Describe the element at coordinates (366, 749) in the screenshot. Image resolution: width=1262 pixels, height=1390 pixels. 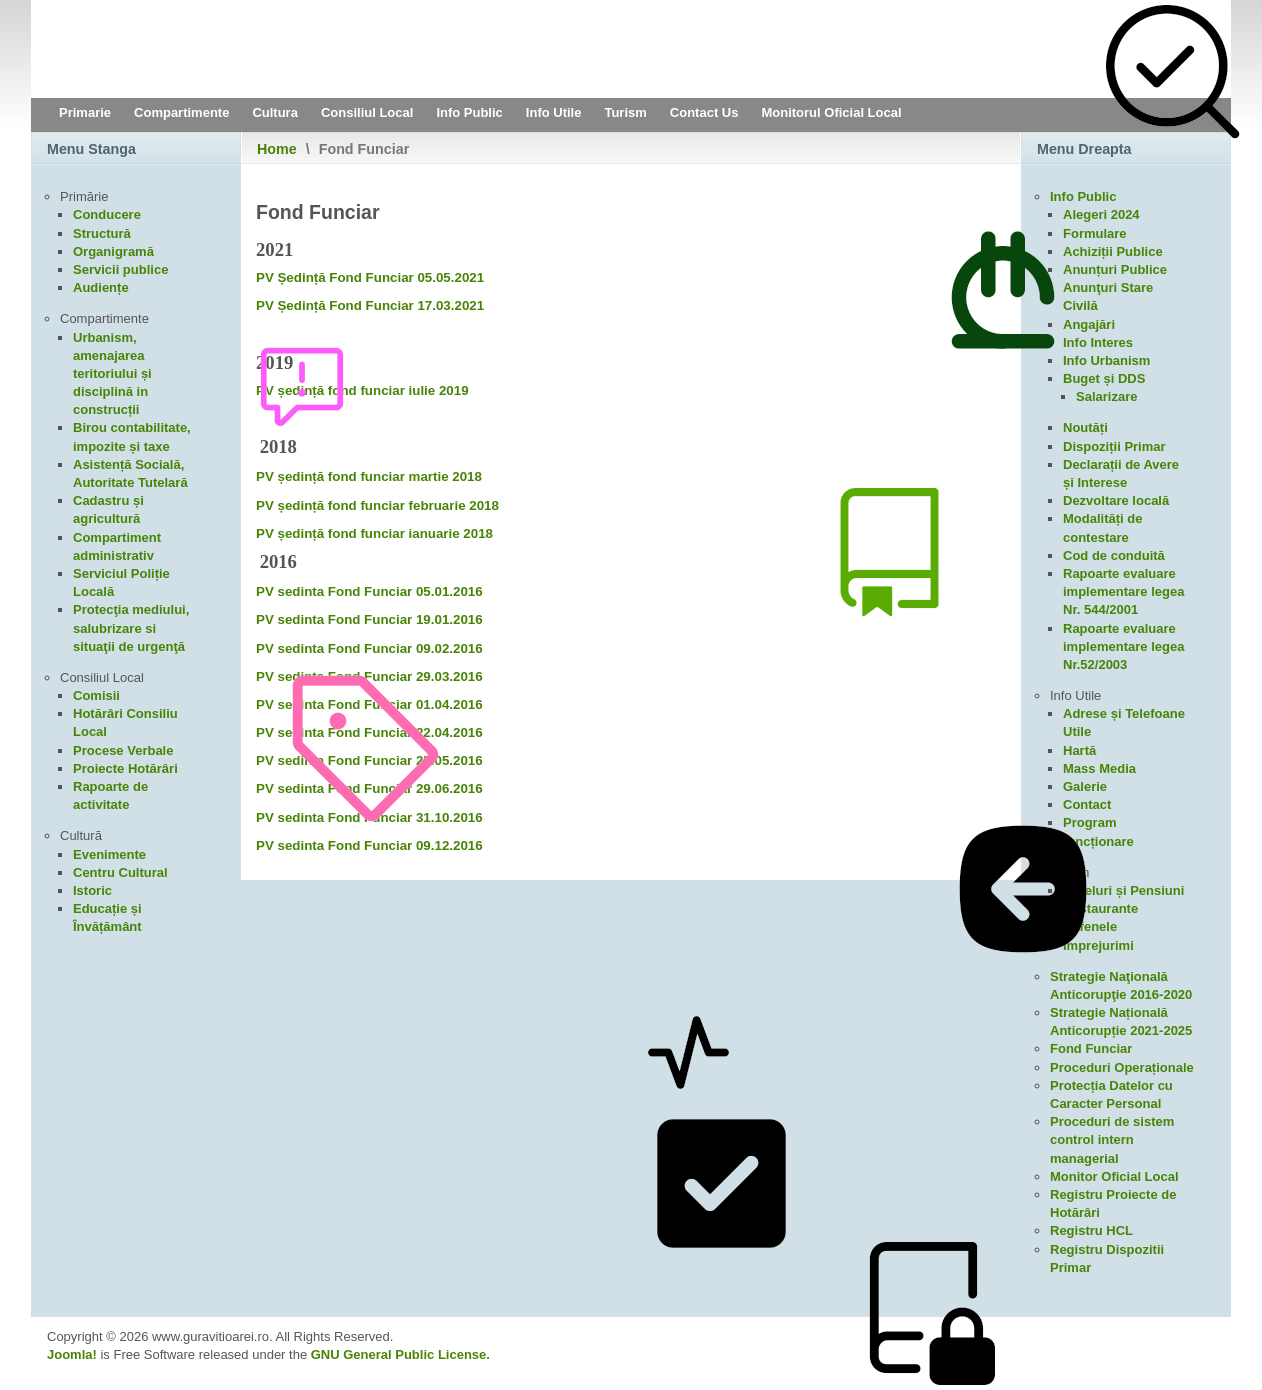
I see `add or manage tags` at that location.